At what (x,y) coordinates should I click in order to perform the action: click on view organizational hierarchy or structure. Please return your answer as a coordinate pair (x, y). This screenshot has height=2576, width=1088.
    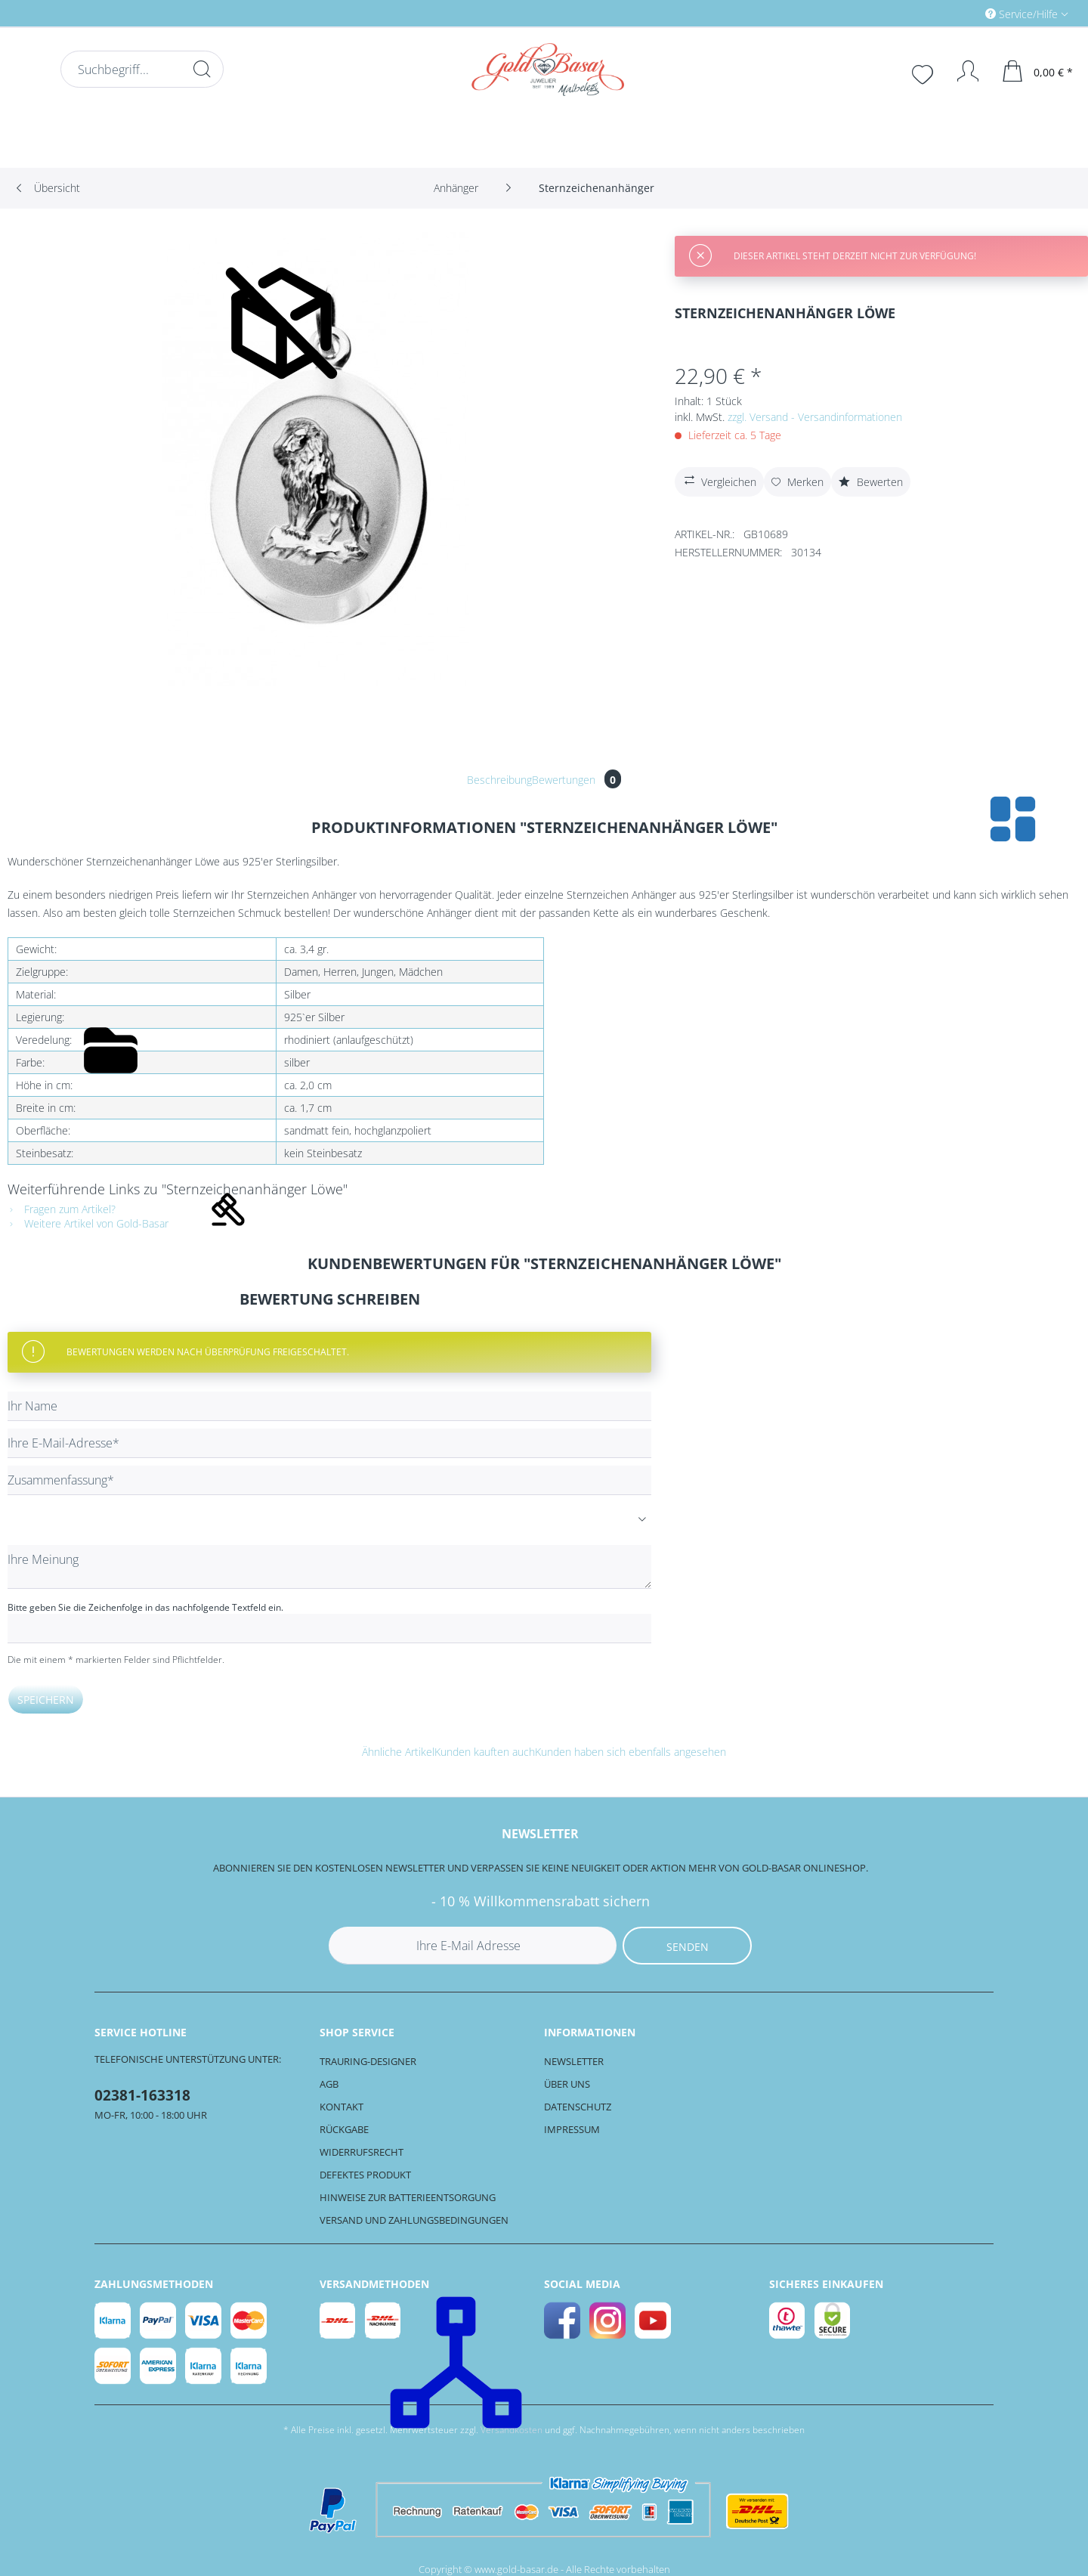
    Looking at the image, I should click on (456, 2362).